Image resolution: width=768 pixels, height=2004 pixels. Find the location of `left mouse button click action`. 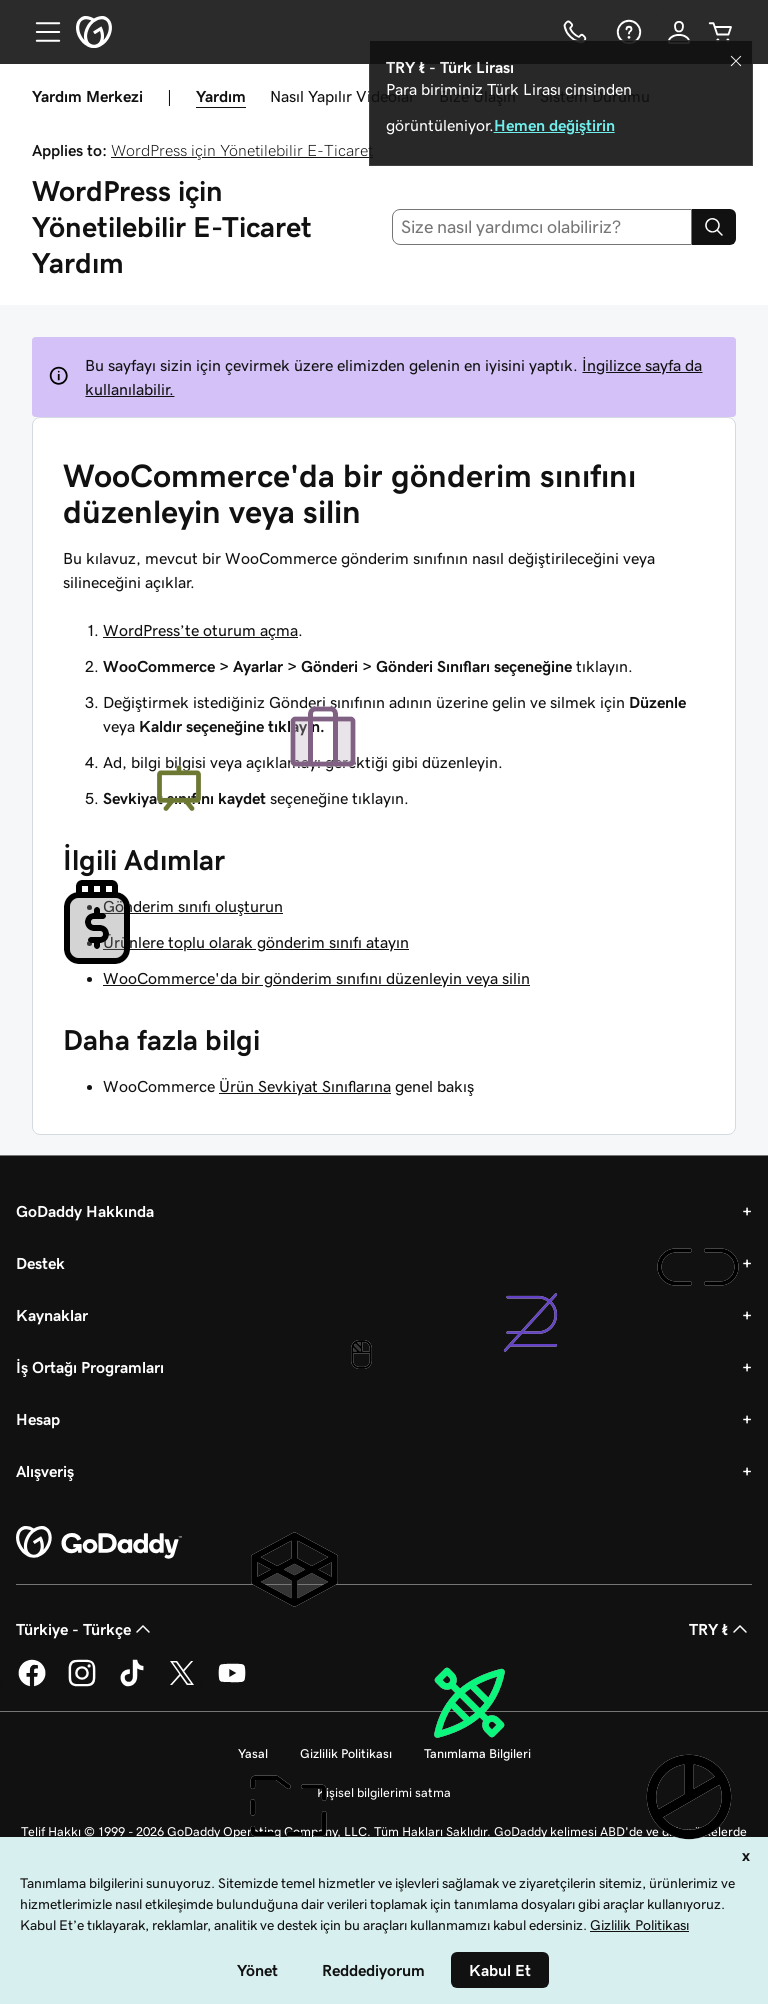

left mouse button click action is located at coordinates (361, 1354).